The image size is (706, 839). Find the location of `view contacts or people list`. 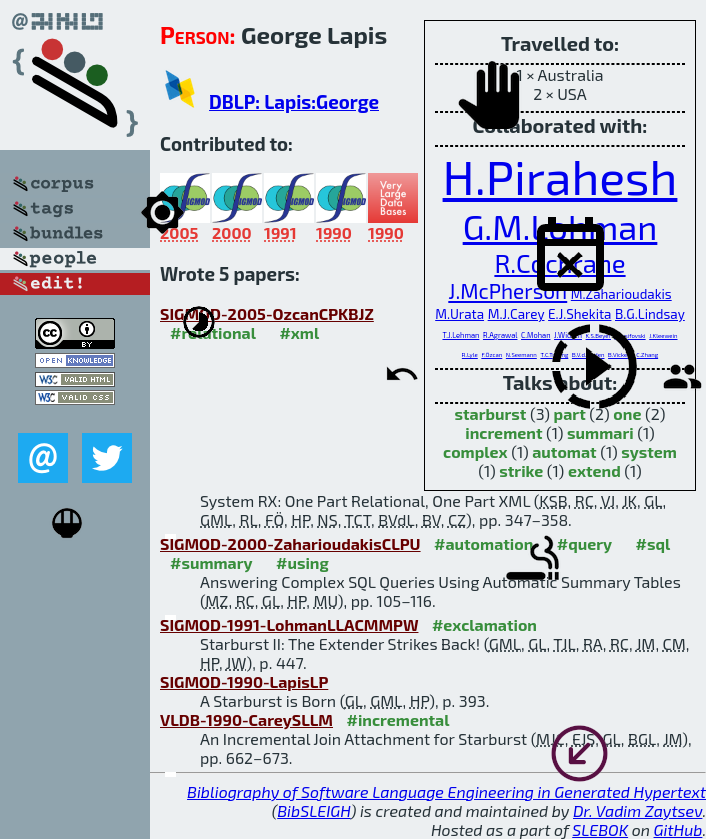

view contacts or people list is located at coordinates (682, 376).